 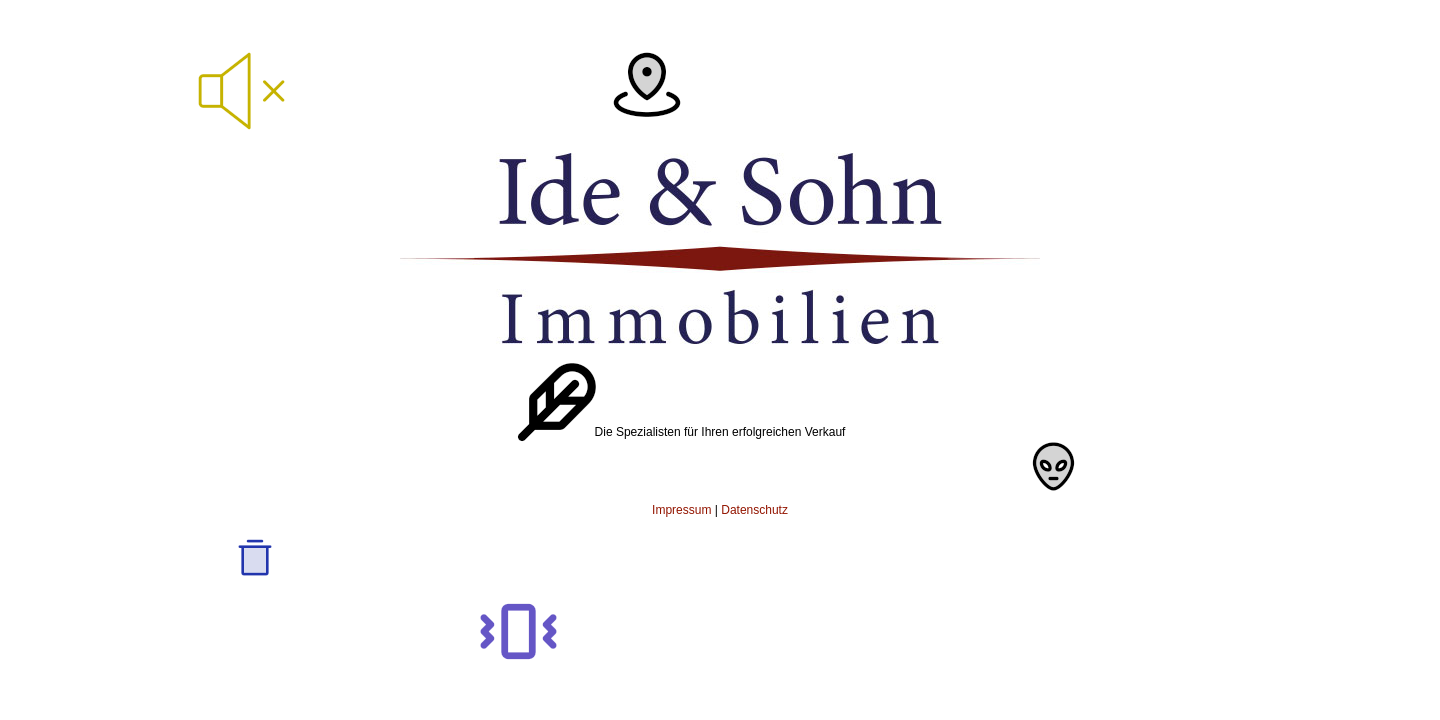 I want to click on compose a new post or message, so click(x=555, y=403).